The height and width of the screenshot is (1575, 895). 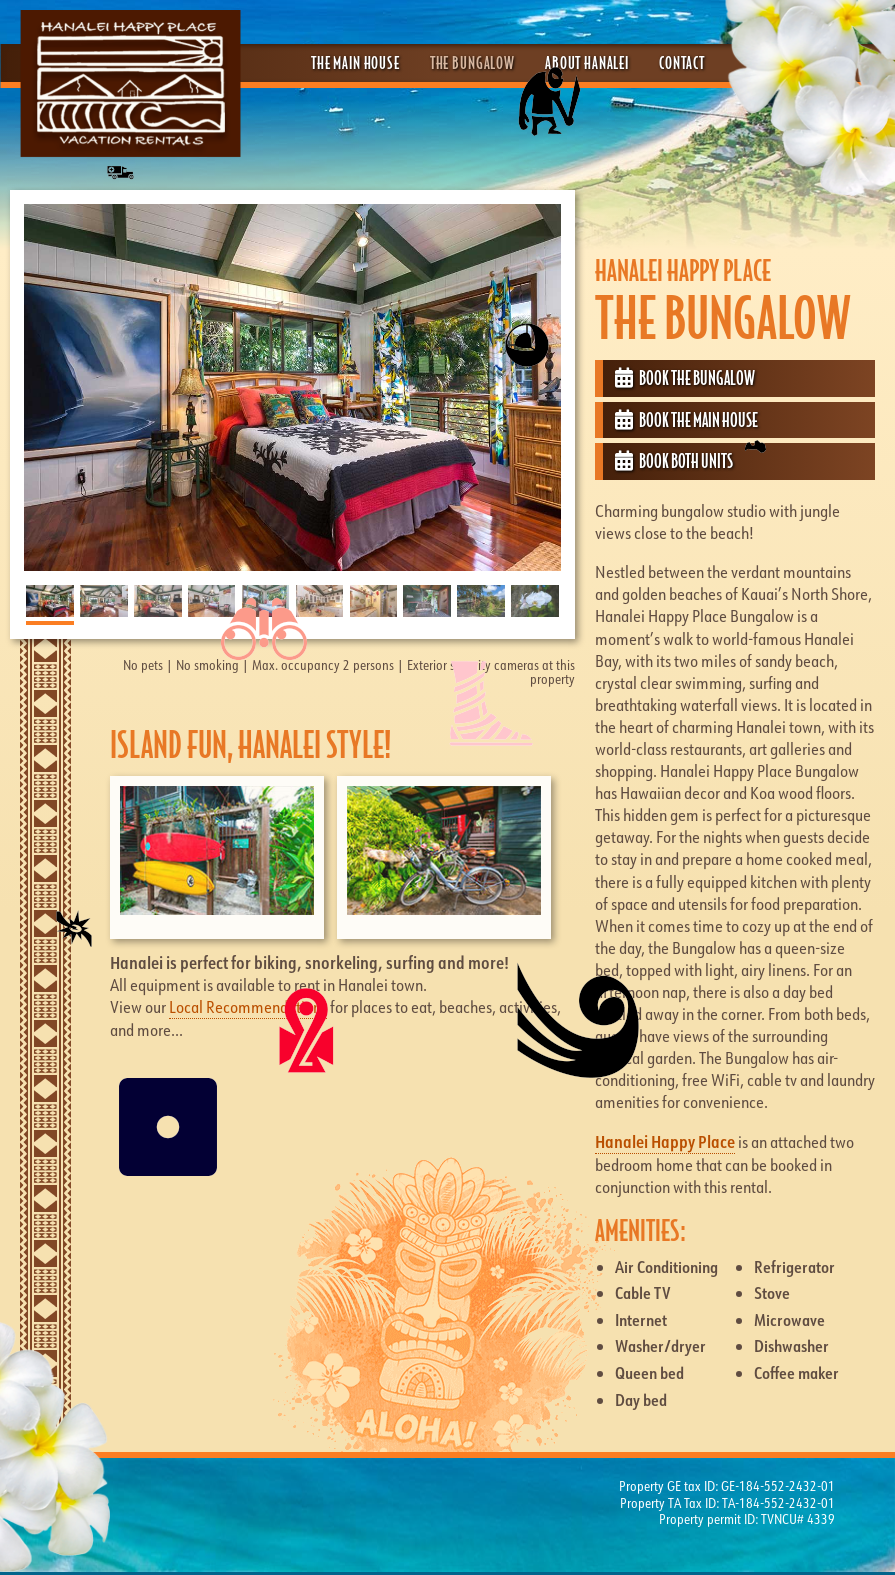 What do you see at coordinates (264, 629) in the screenshot?
I see `search or explore content` at bounding box center [264, 629].